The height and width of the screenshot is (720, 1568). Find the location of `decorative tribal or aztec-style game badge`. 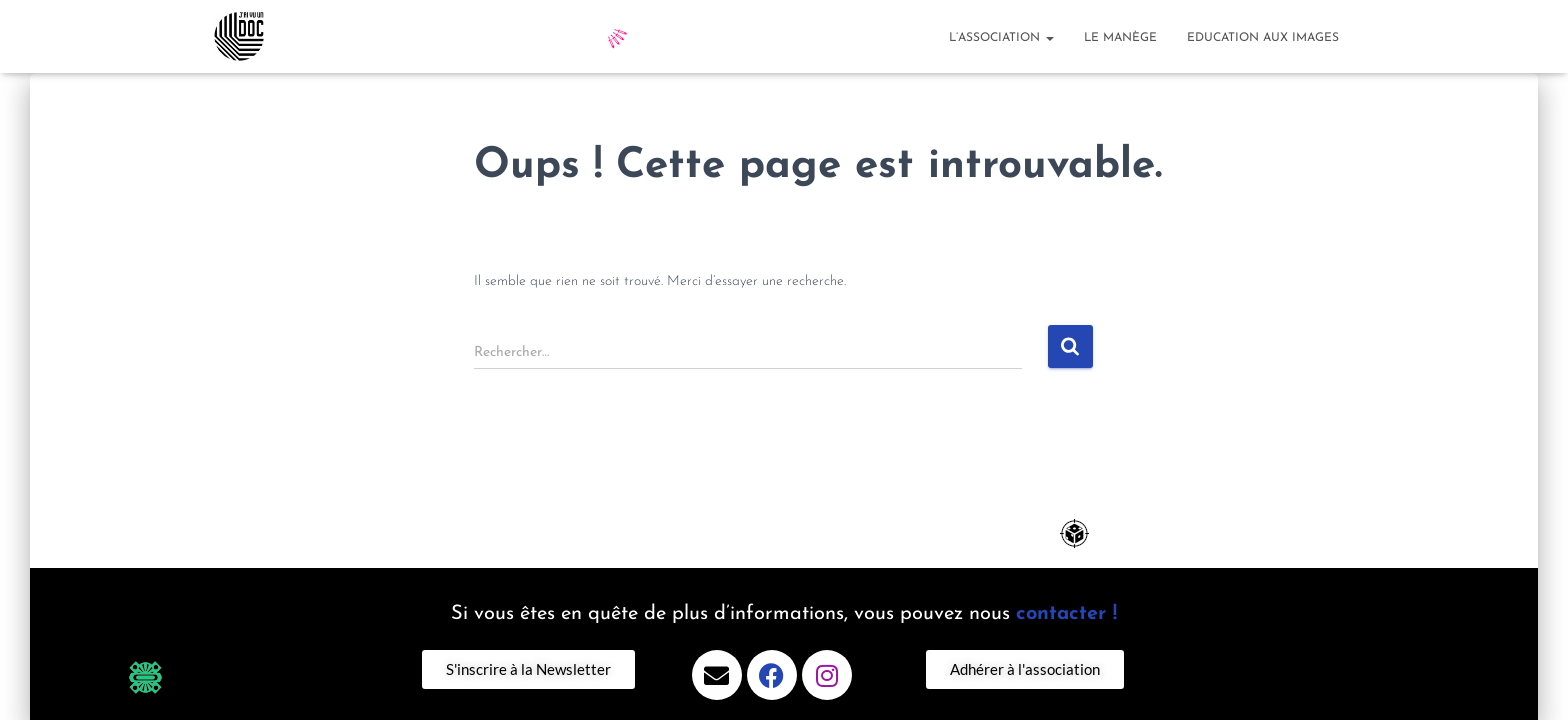

decorative tribal or aztec-style game badge is located at coordinates (145, 677).